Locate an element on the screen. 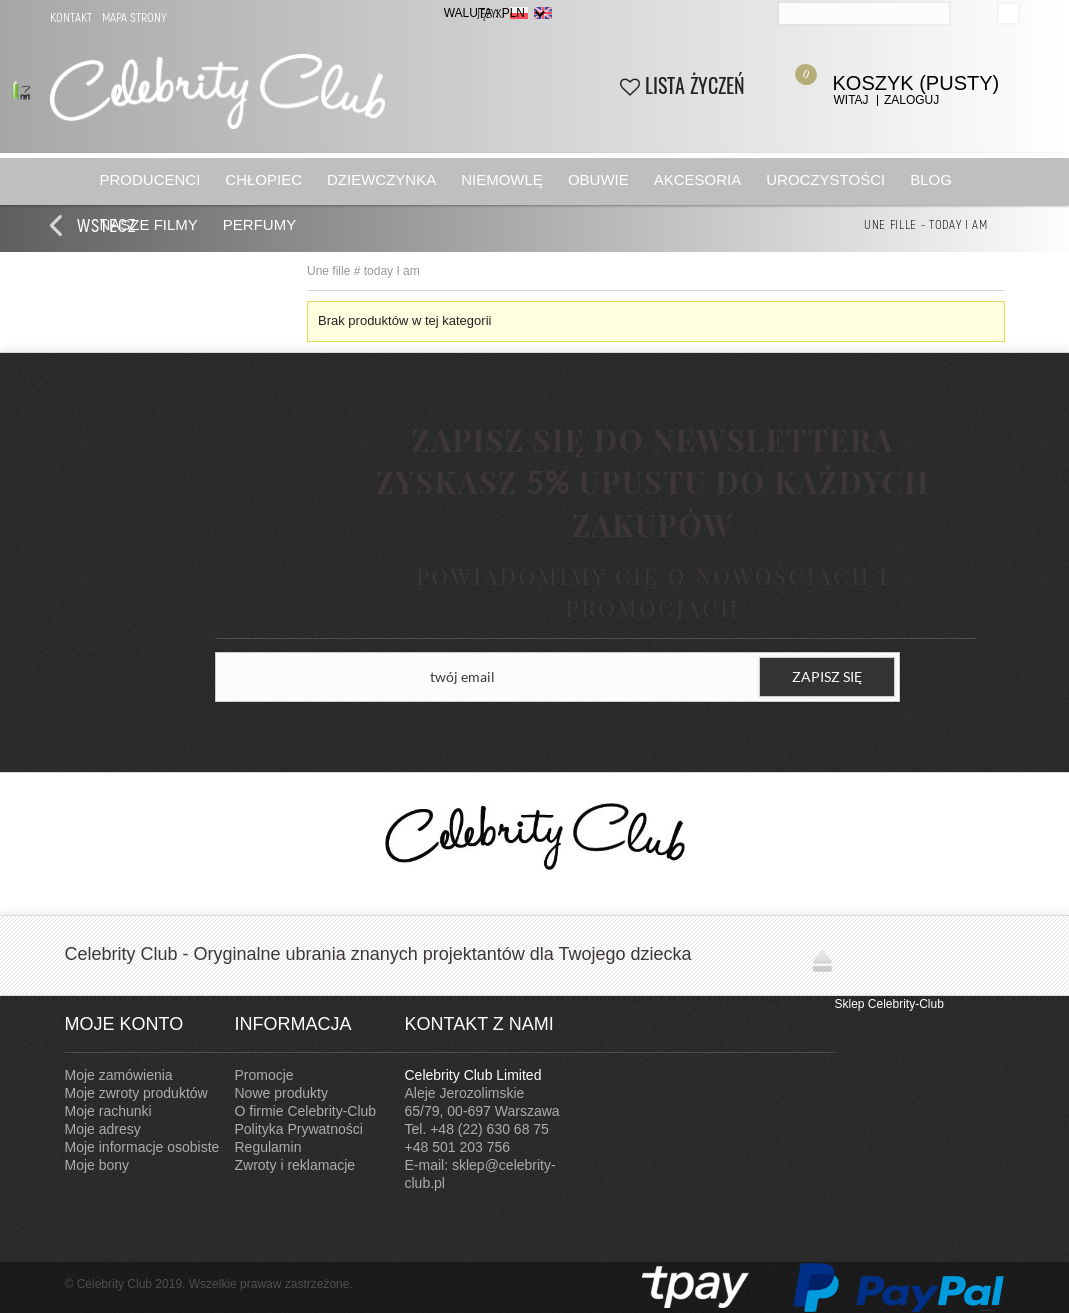  battery fully charged and connected to power is located at coordinates (20, 90).